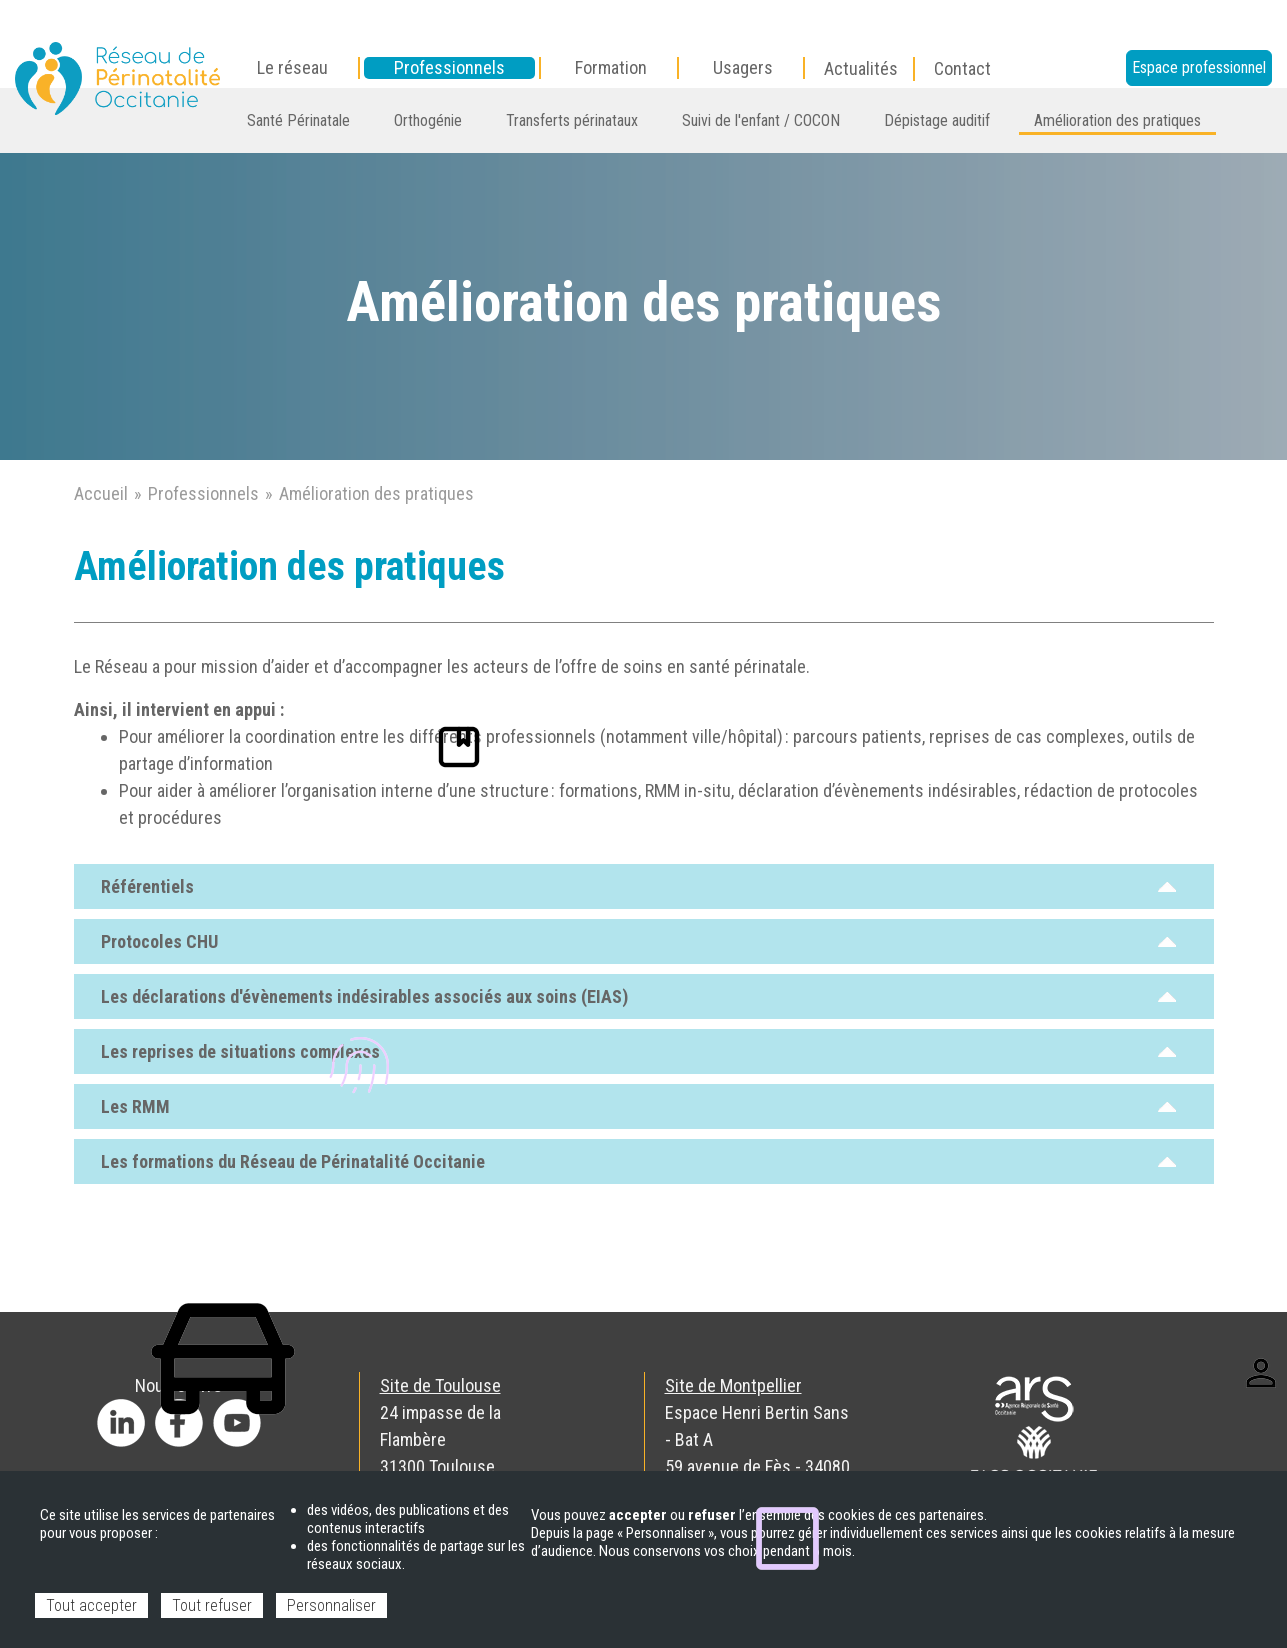 The image size is (1287, 1648). What do you see at coordinates (459, 747) in the screenshot?
I see `view photo album` at bounding box center [459, 747].